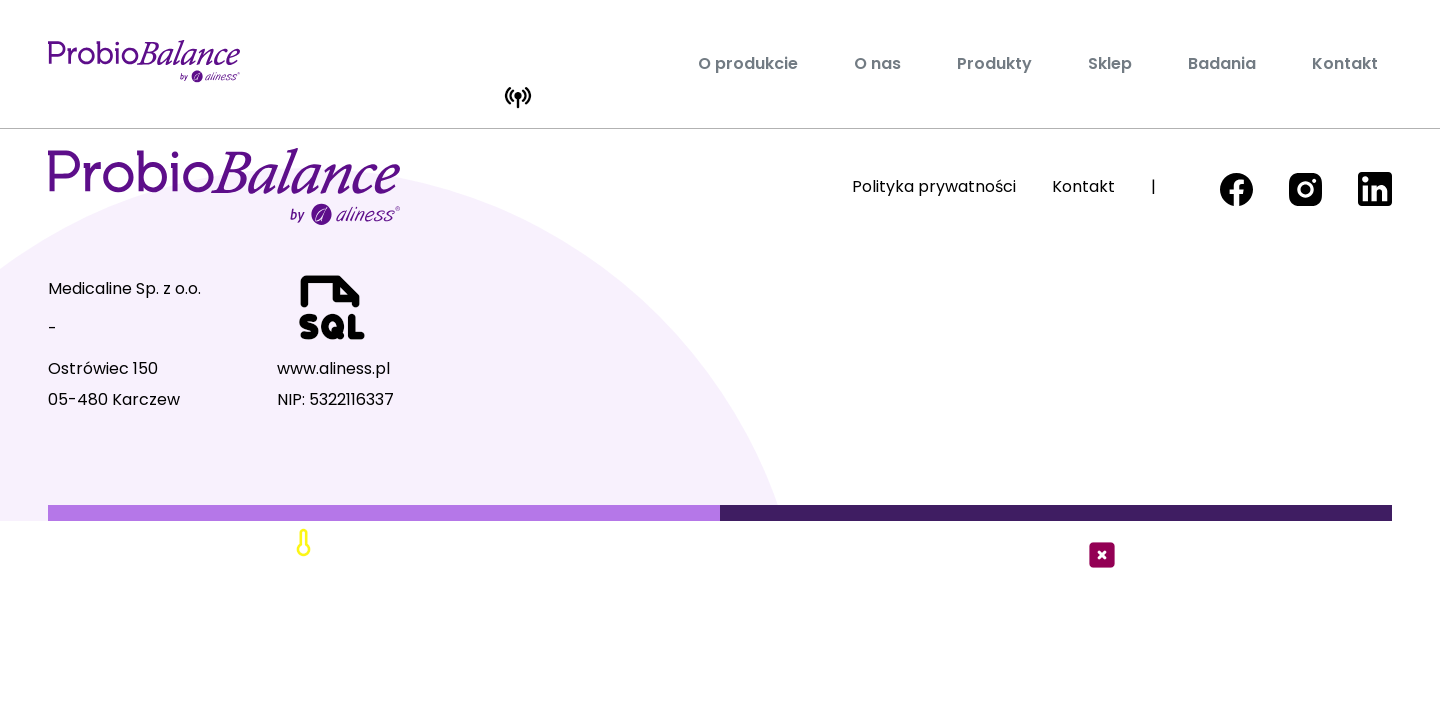 The image size is (1440, 720). I want to click on view current temperature, so click(303, 542).